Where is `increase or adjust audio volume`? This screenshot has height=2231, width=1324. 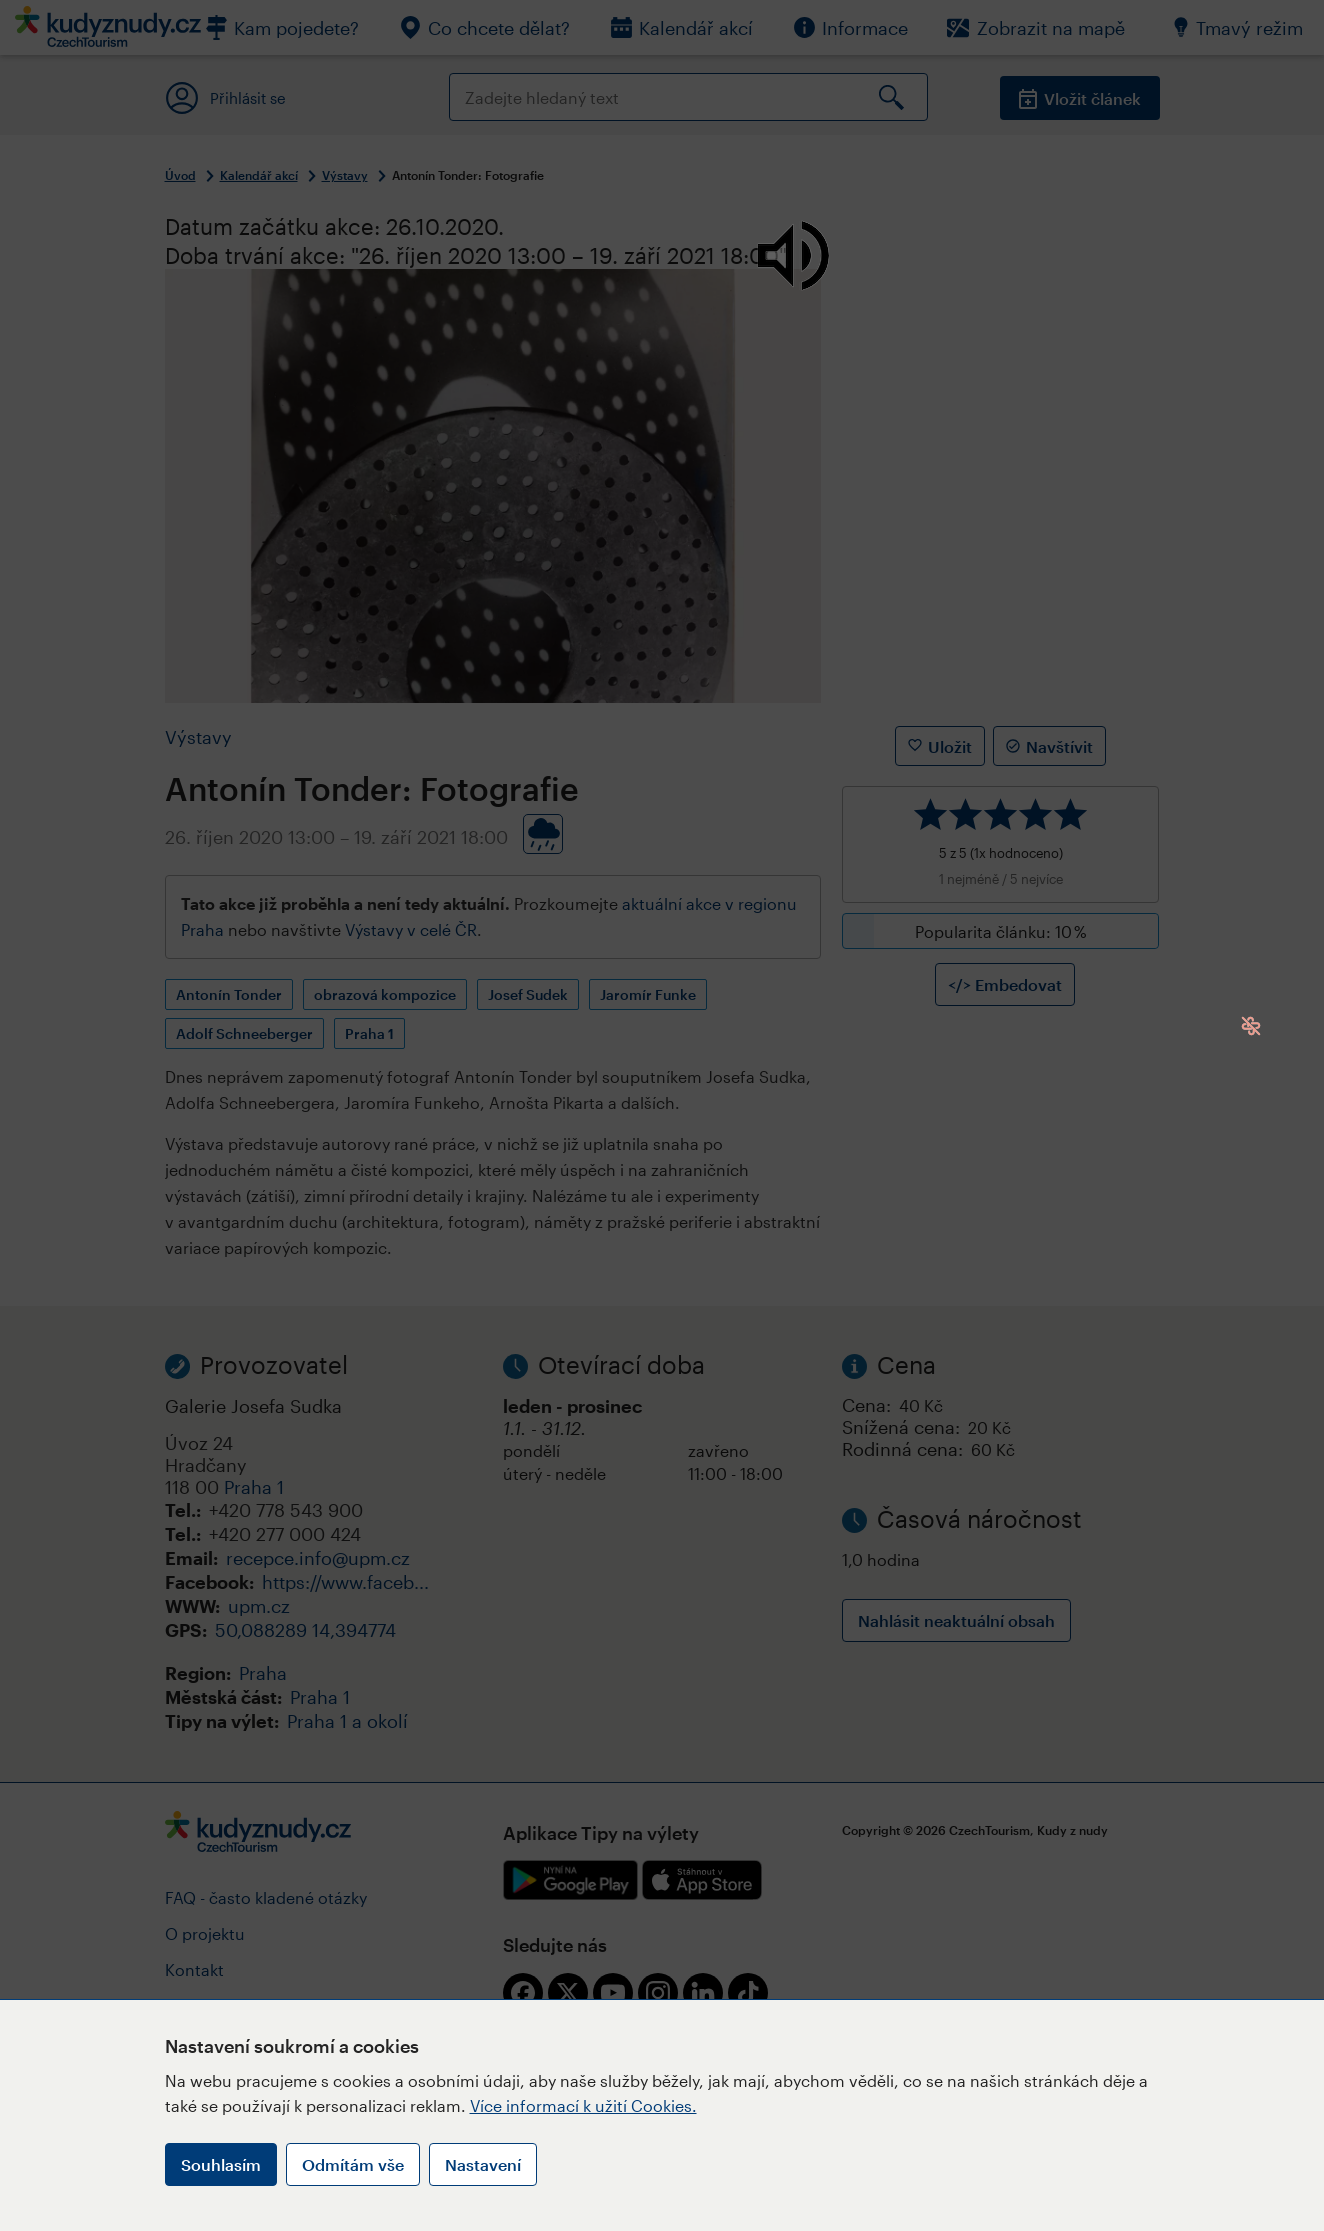 increase or adjust audio volume is located at coordinates (793, 255).